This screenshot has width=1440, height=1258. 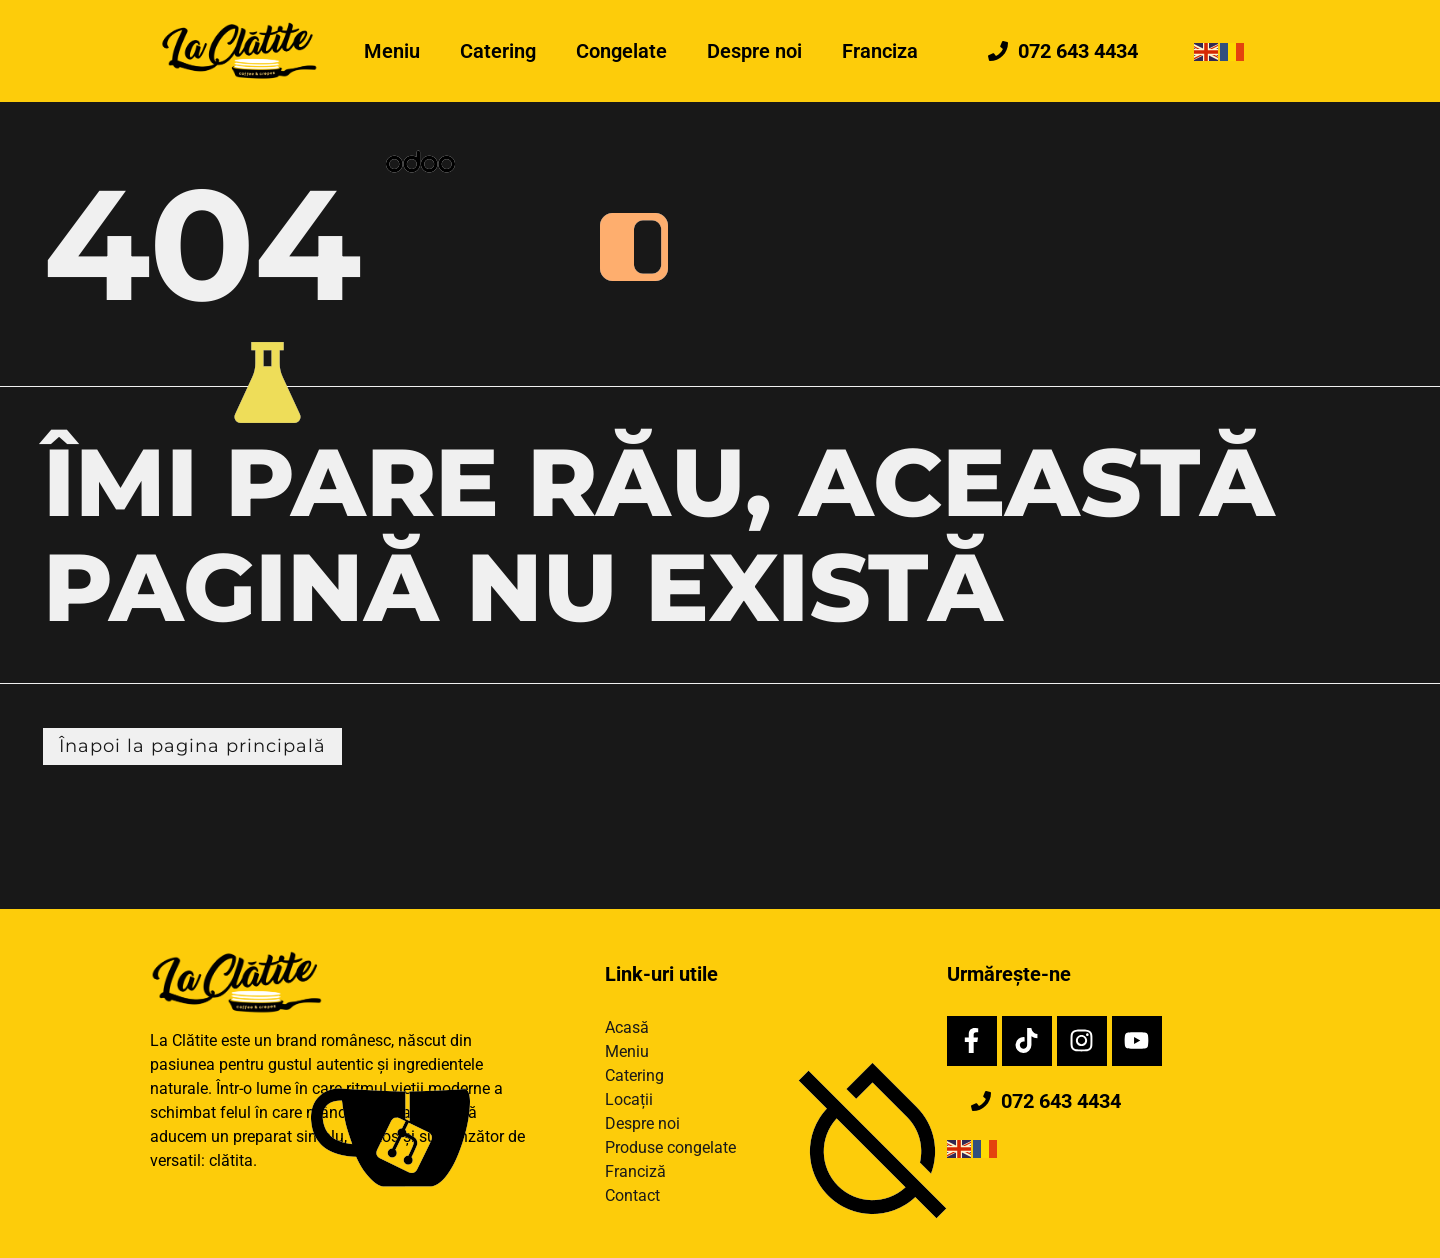 I want to click on disable blur effect, so click(x=872, y=1144).